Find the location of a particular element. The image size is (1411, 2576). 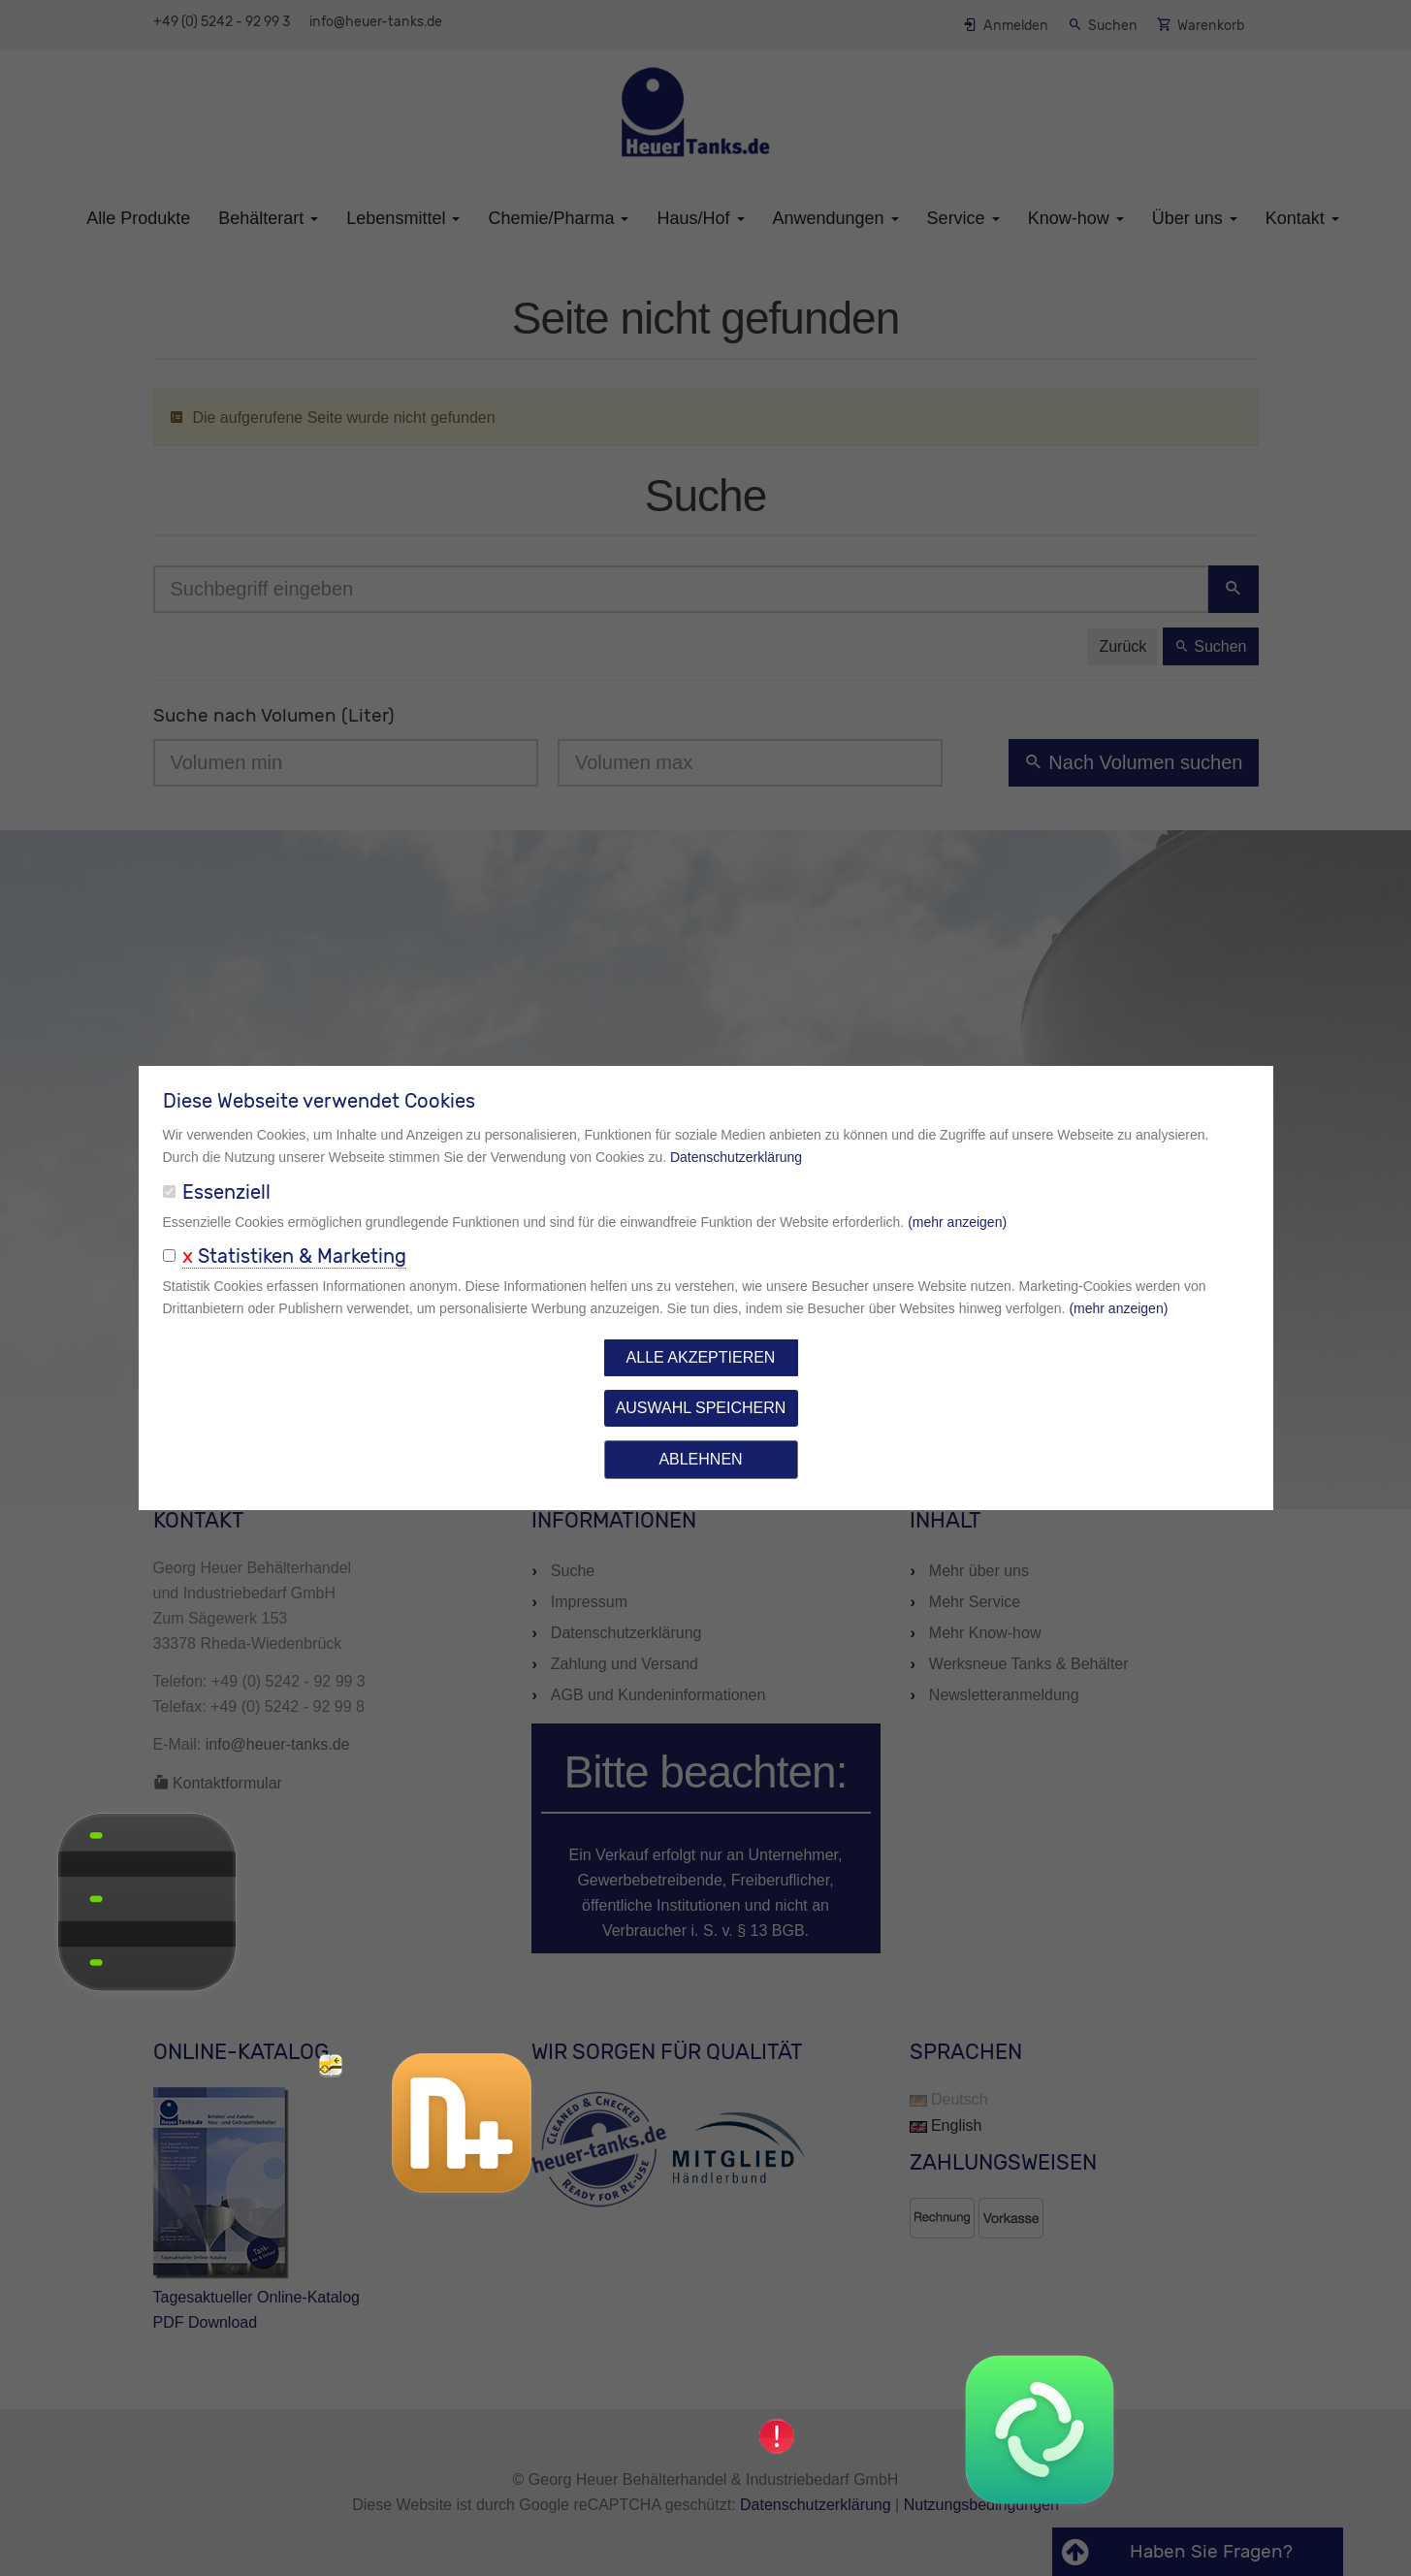

open diffuse app for file comparison is located at coordinates (331, 2066).